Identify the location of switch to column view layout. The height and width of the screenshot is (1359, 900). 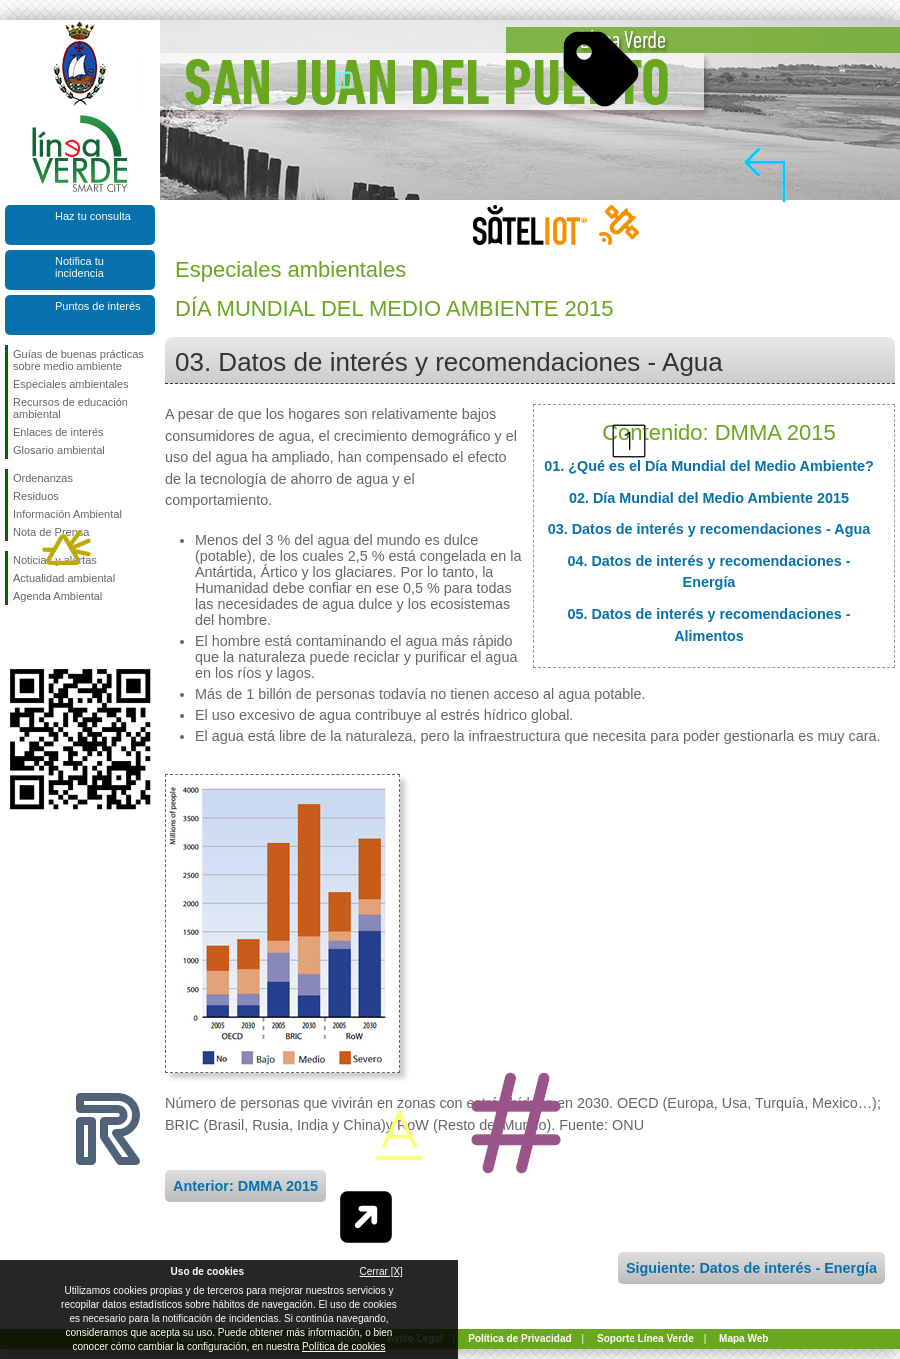
(344, 80).